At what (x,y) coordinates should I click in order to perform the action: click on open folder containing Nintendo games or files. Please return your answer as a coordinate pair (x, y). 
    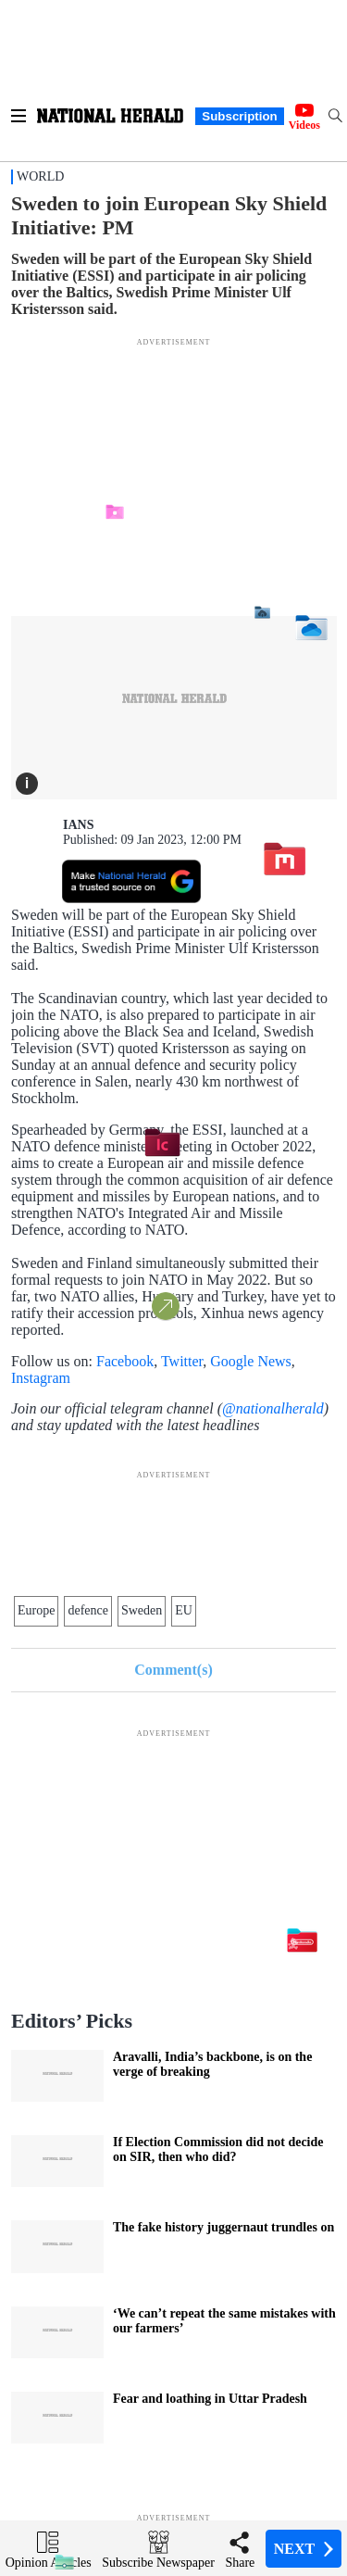
    Looking at the image, I should click on (302, 1941).